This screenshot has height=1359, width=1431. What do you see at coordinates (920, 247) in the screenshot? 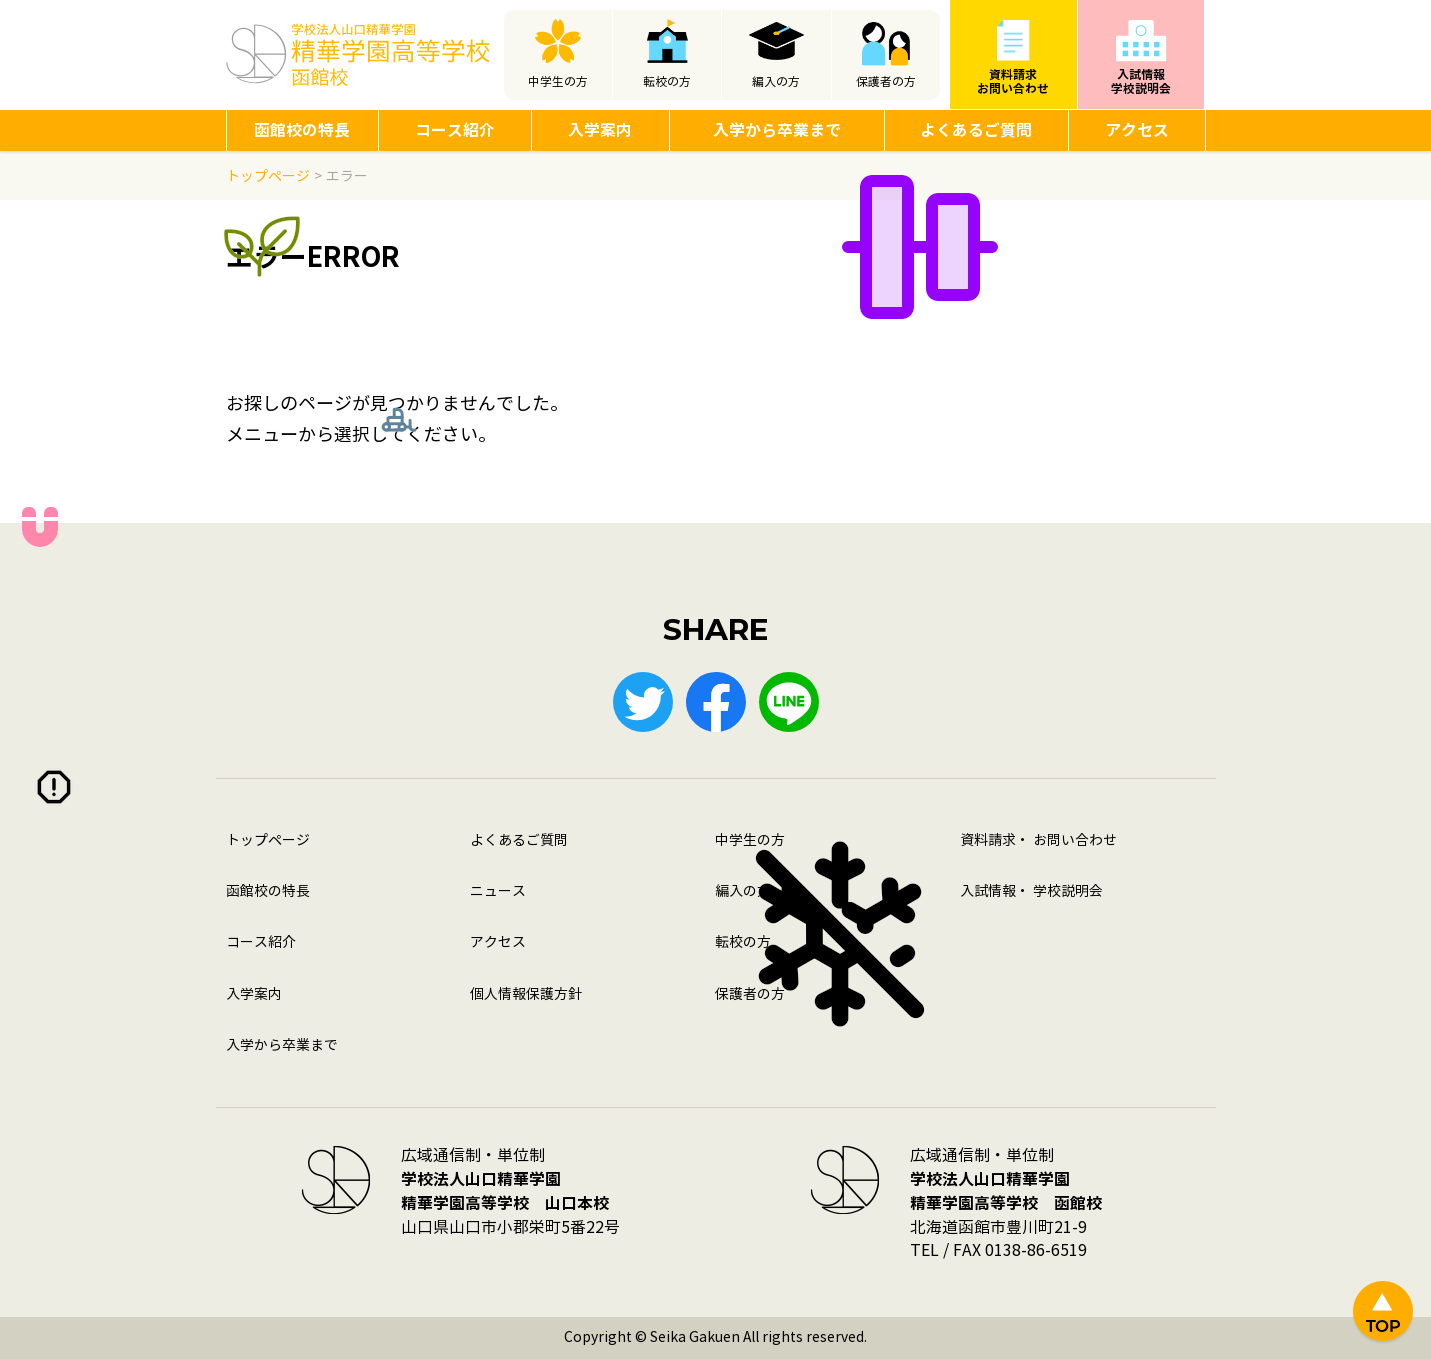
I see `align objects to vertical center` at bounding box center [920, 247].